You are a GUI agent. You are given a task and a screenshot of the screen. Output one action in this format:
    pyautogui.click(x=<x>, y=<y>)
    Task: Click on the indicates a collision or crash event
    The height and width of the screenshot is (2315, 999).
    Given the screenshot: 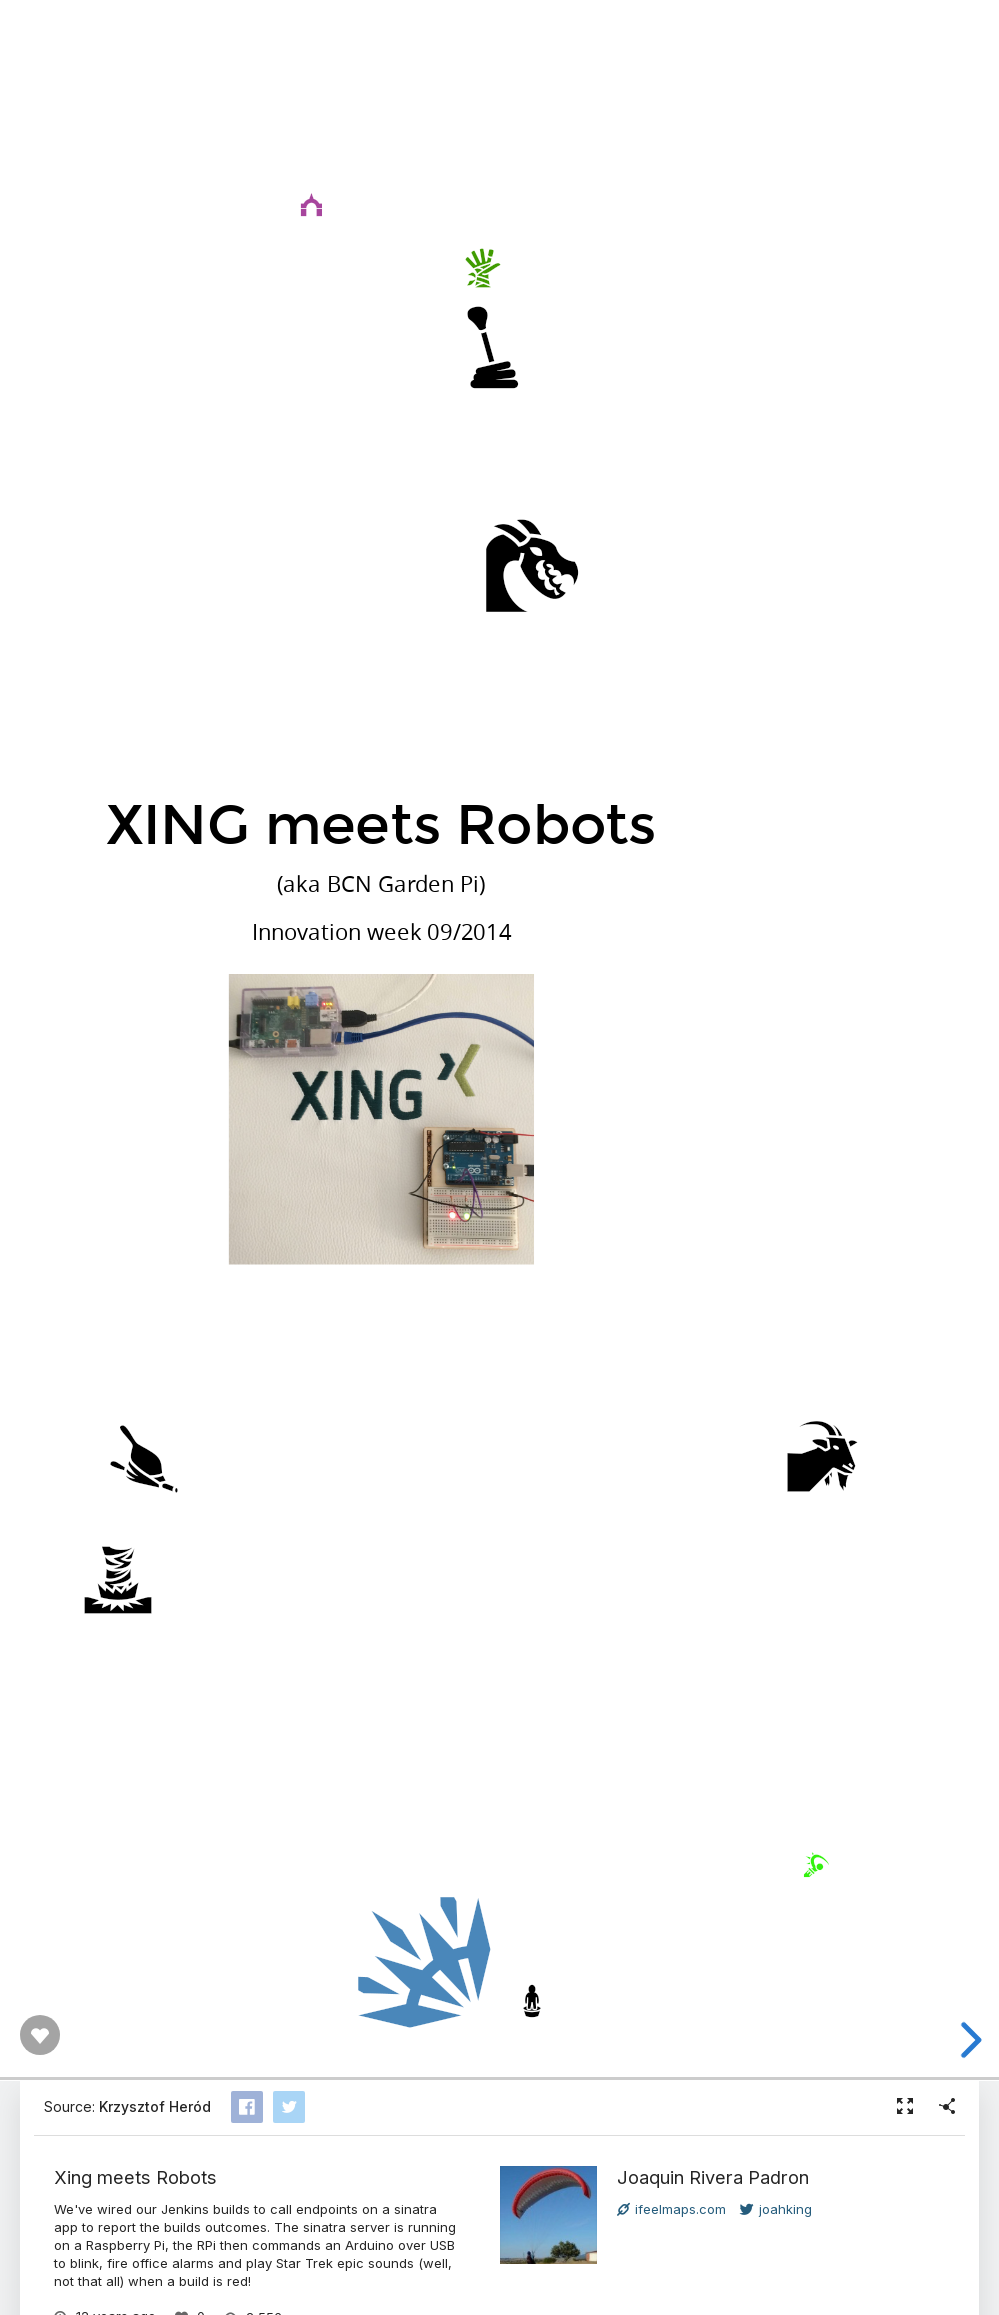 What is the action you would take?
    pyautogui.click(x=425, y=1964)
    